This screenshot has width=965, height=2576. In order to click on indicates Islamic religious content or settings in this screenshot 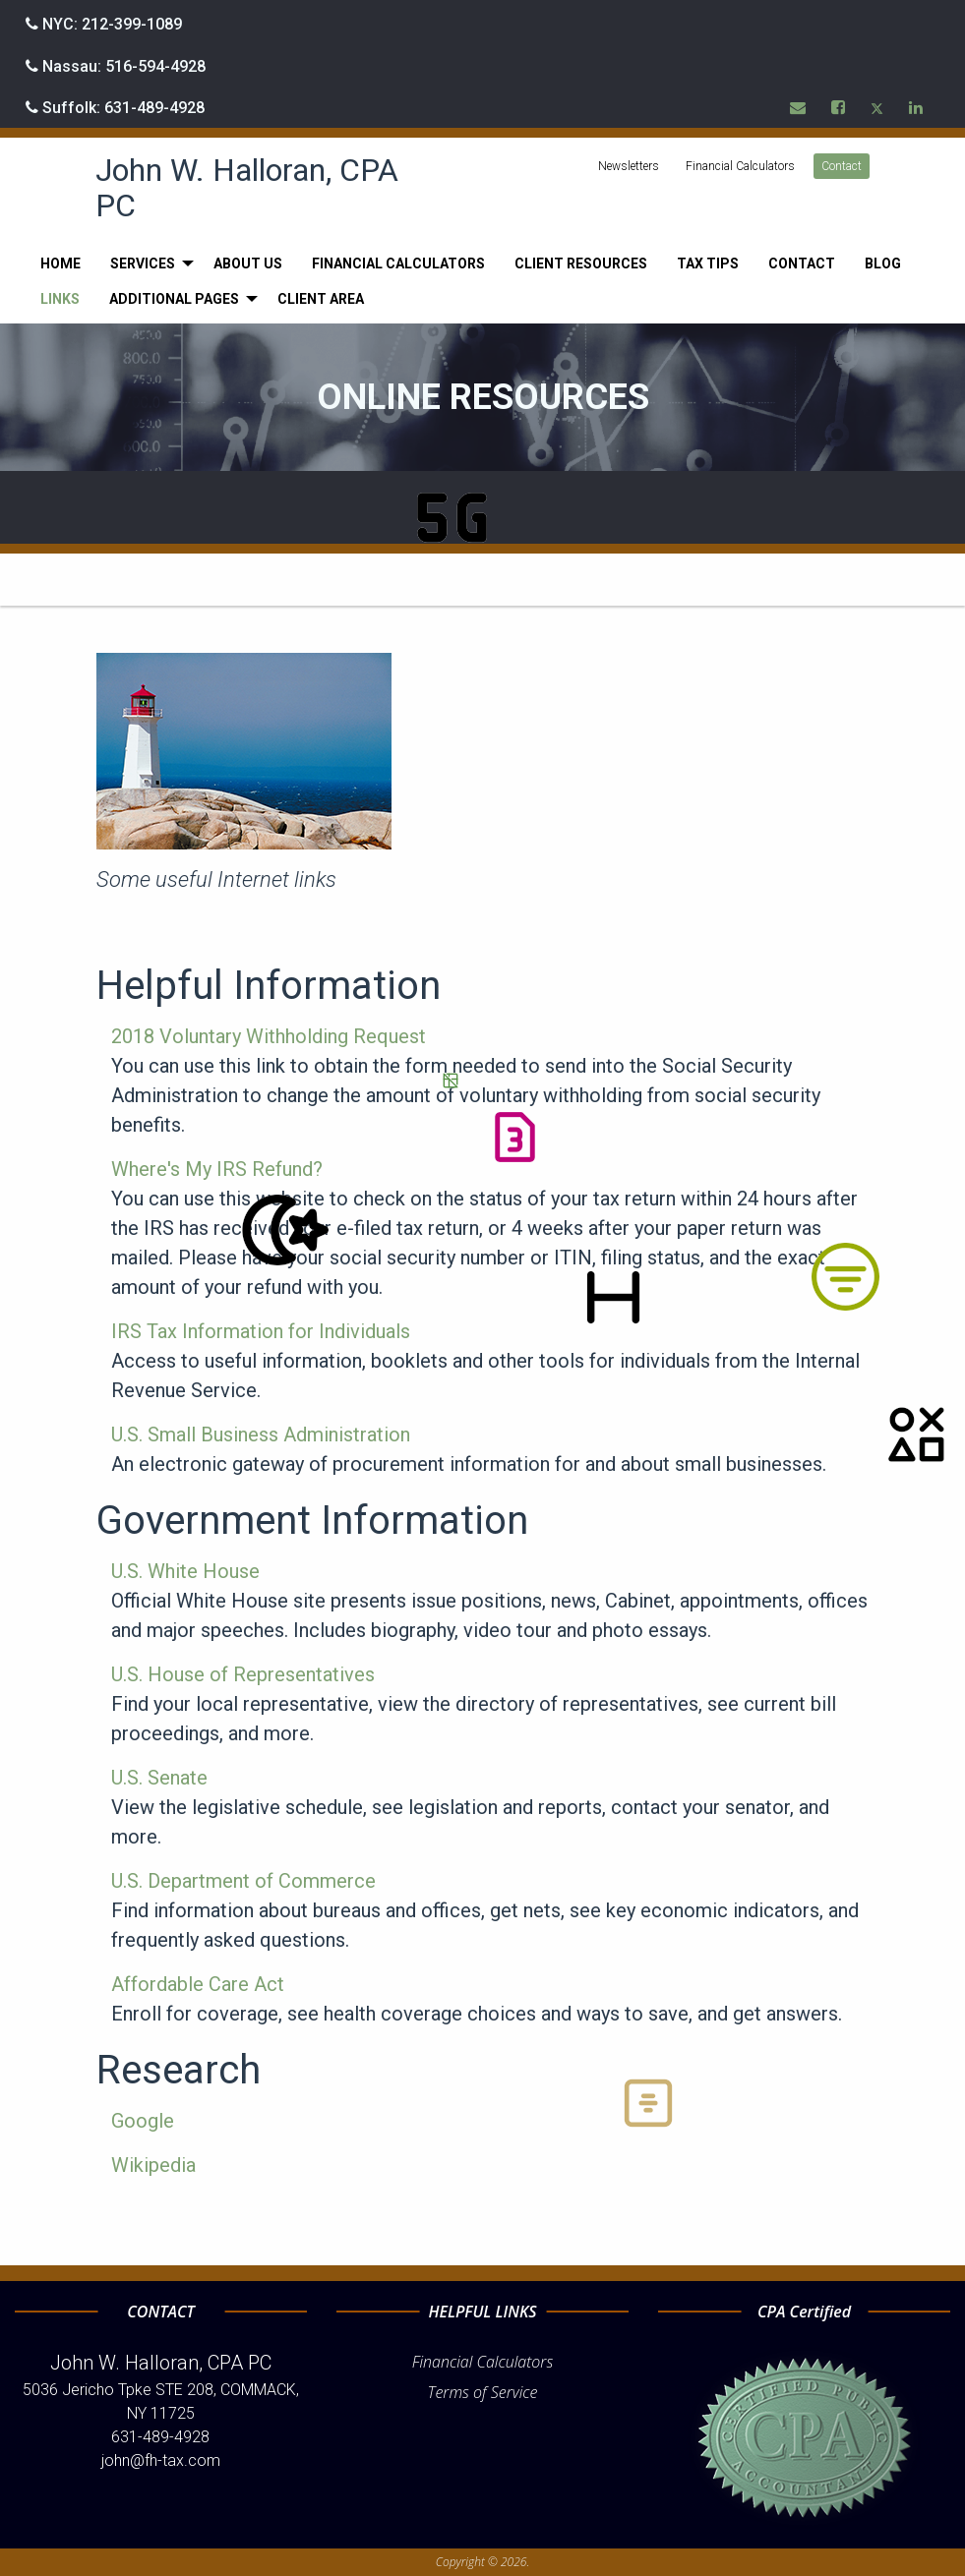, I will do `click(283, 1230)`.